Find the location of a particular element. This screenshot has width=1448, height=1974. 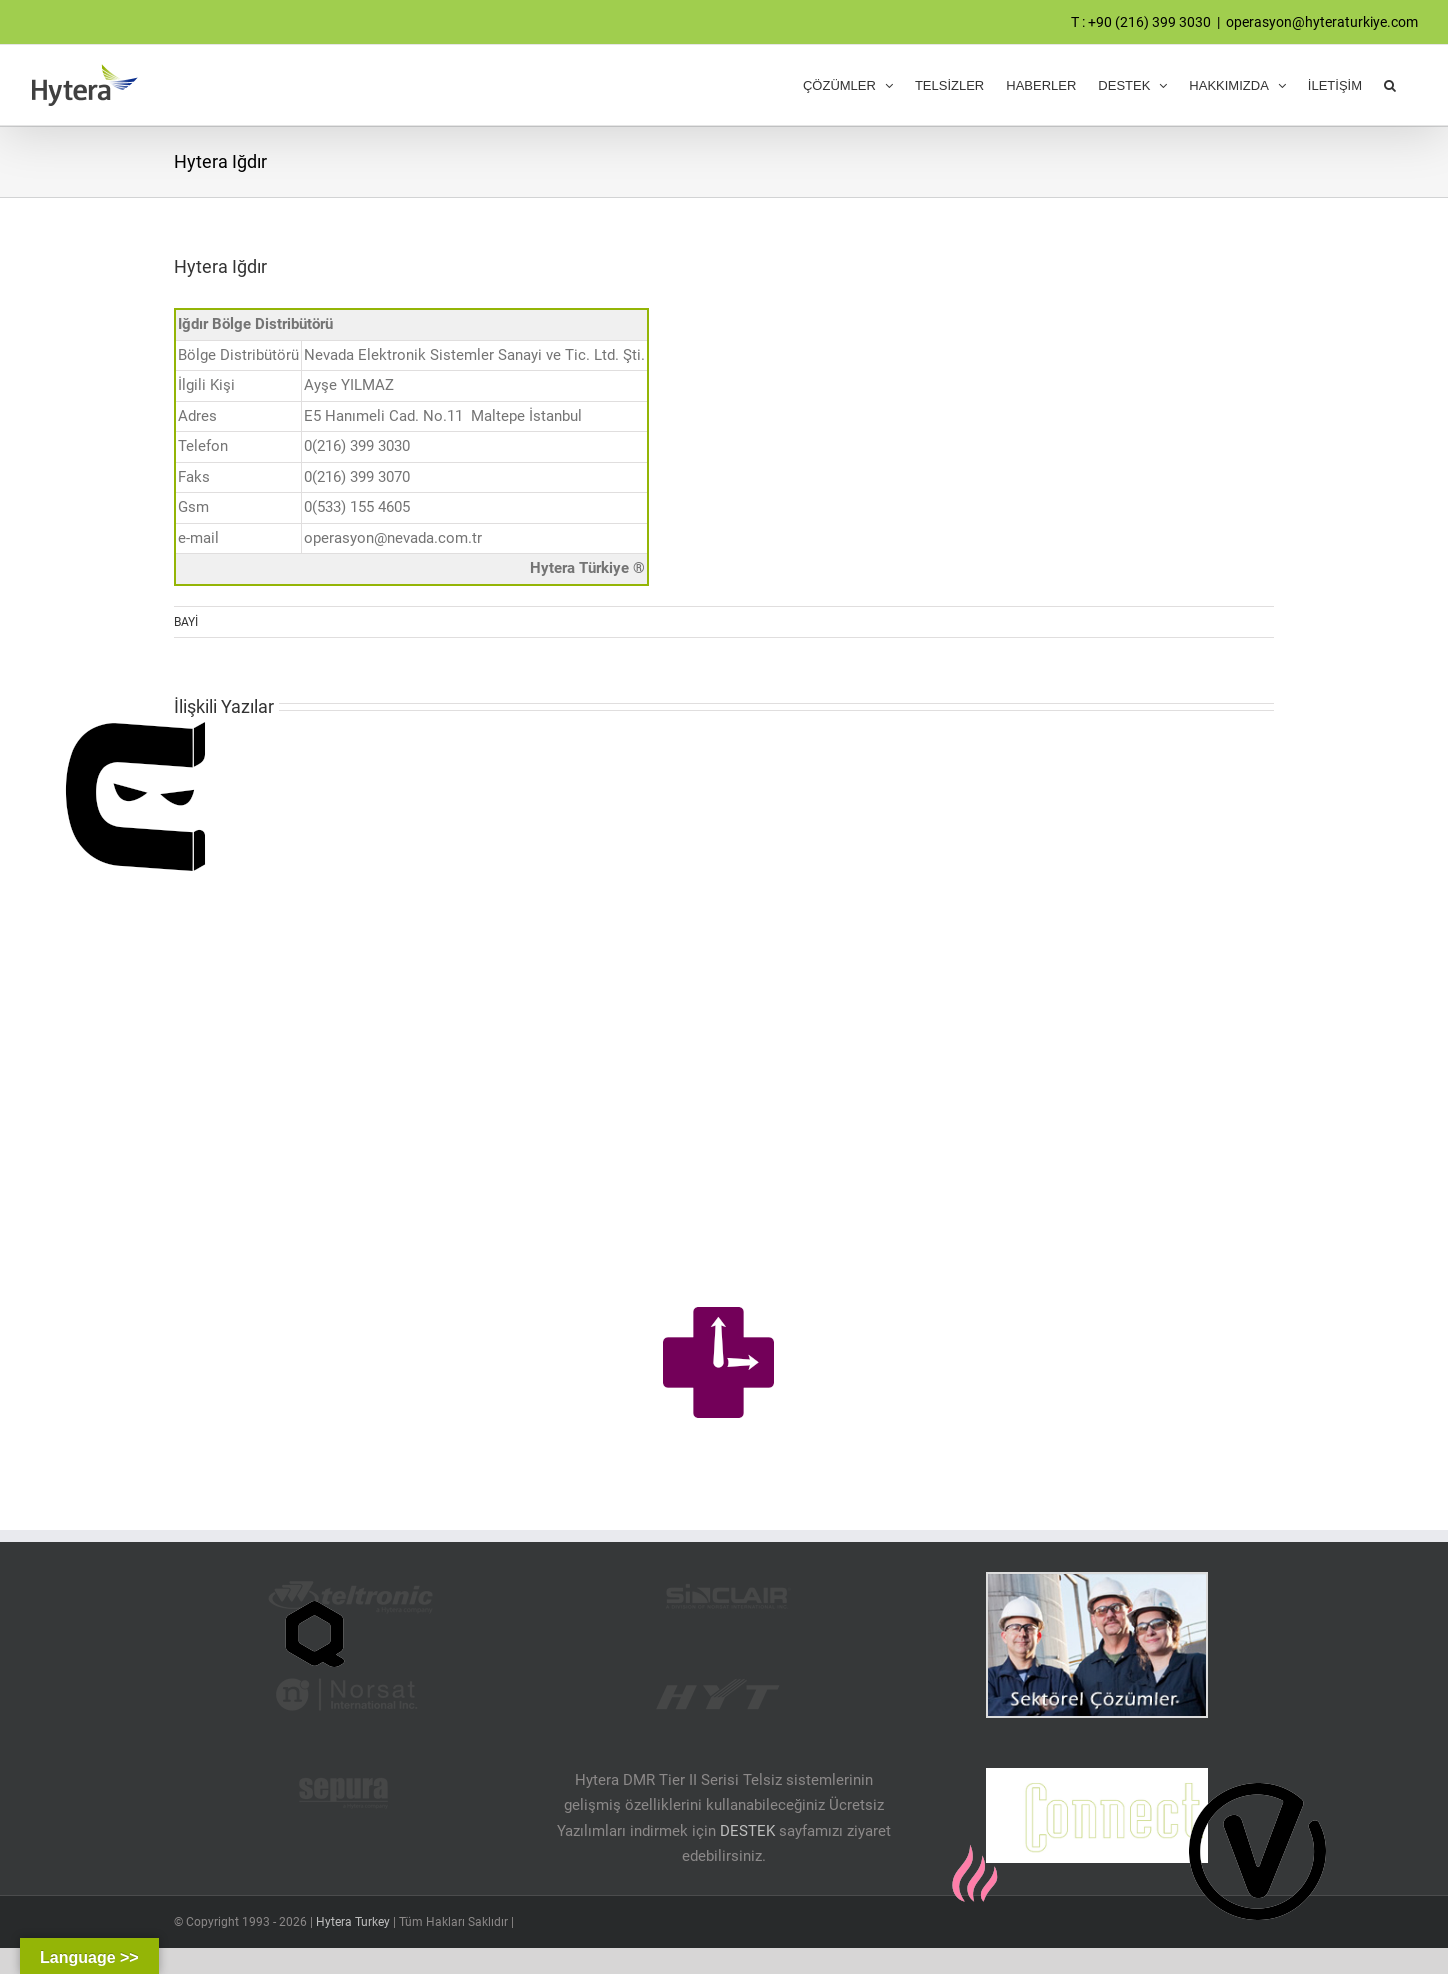

qubes os logo is located at coordinates (315, 1634).